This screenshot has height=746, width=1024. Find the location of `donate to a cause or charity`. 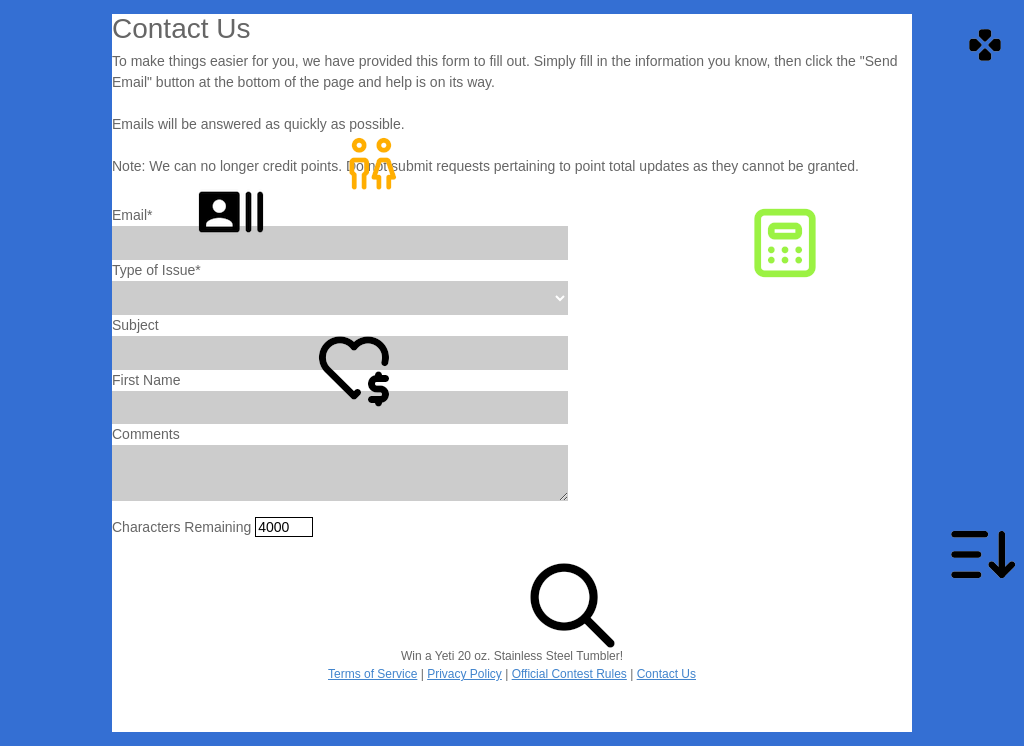

donate to a cause or charity is located at coordinates (354, 368).